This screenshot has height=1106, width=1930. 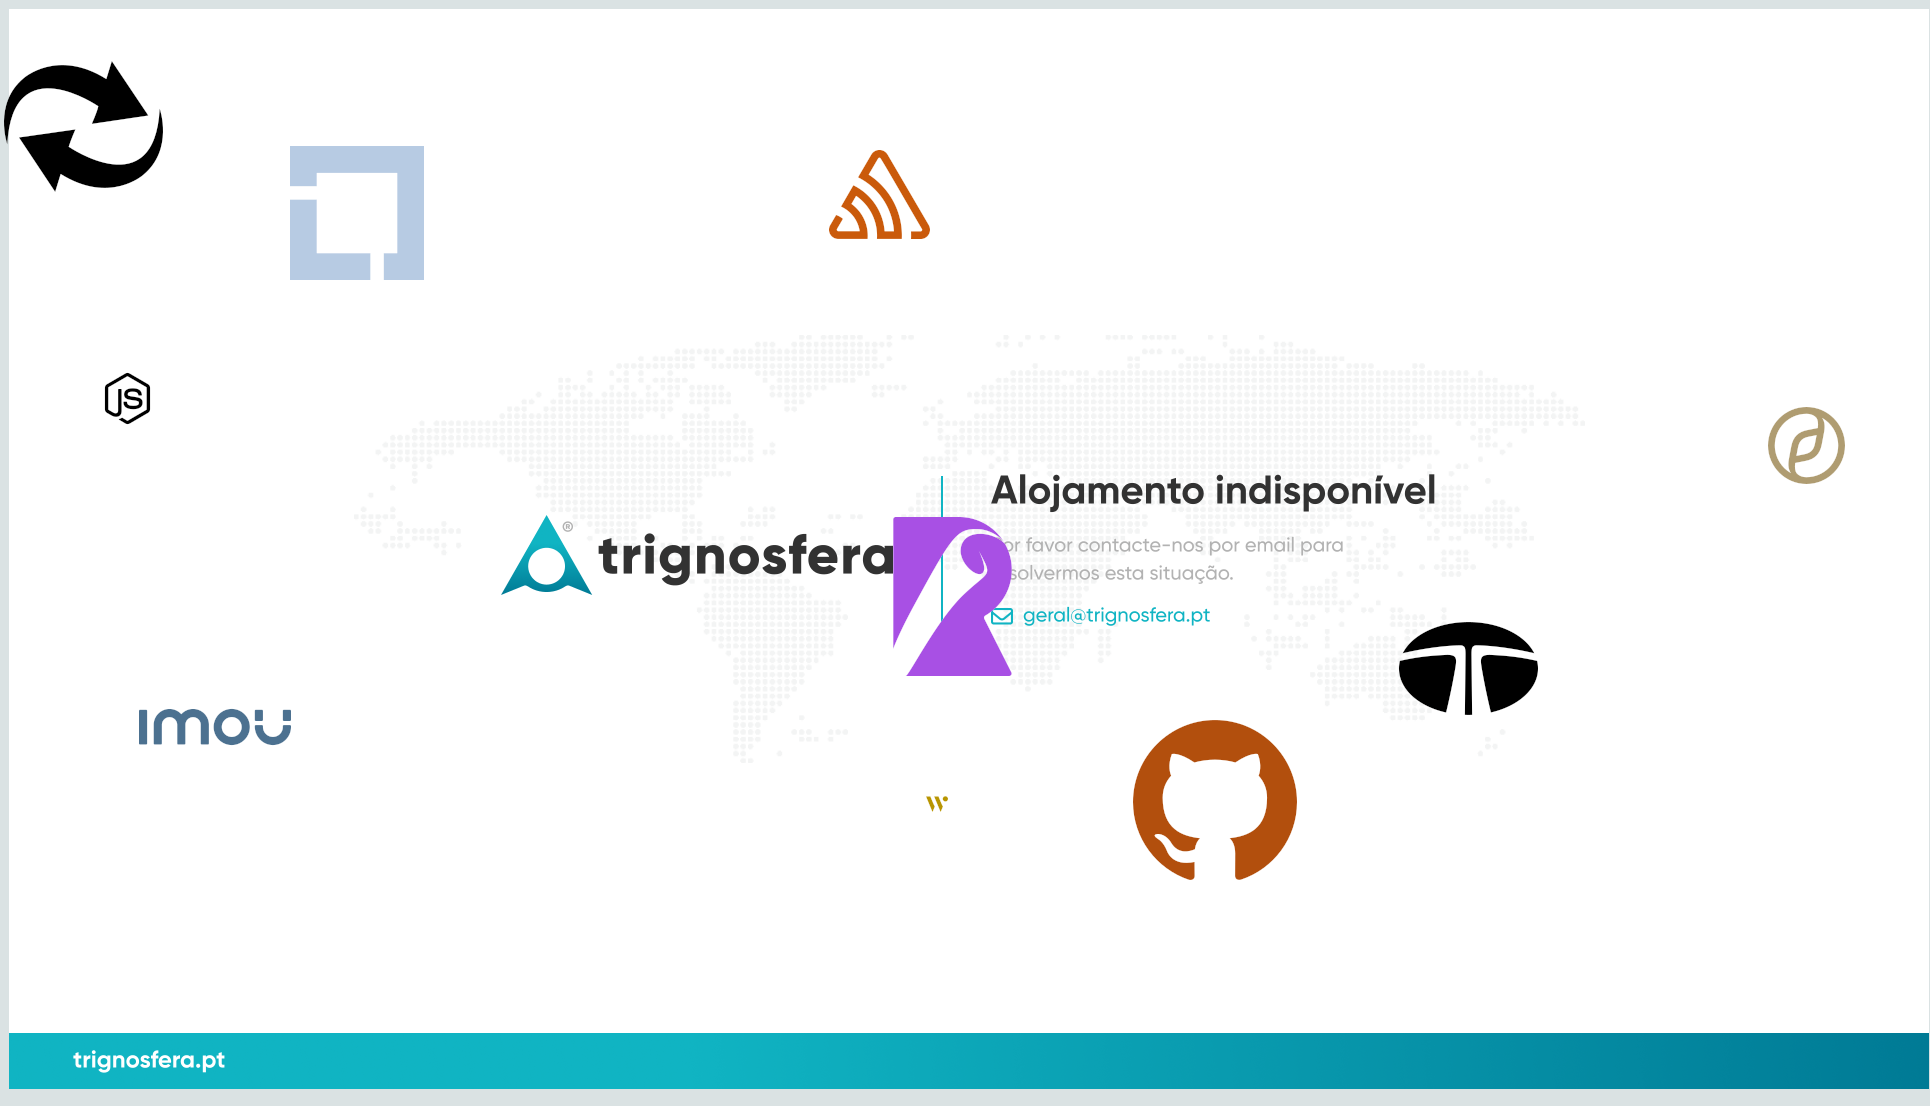 I want to click on tata group company logo, so click(x=1468, y=668).